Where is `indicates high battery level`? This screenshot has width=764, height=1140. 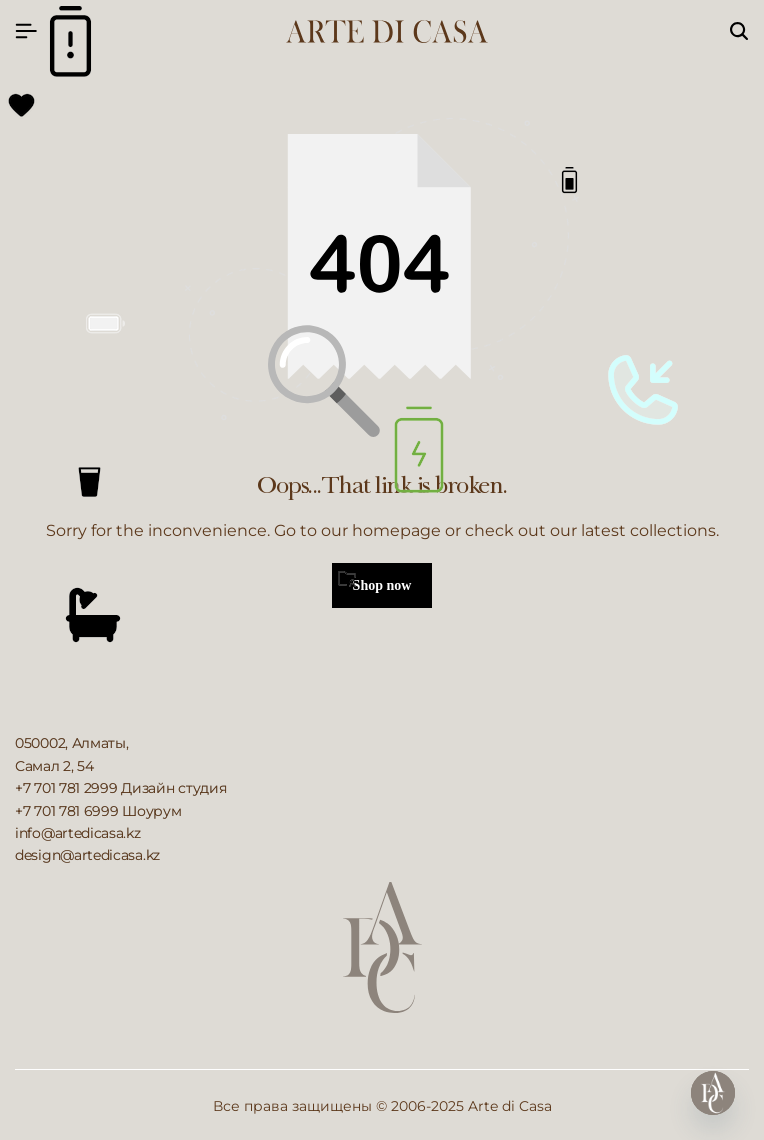
indicates high battery level is located at coordinates (569, 180).